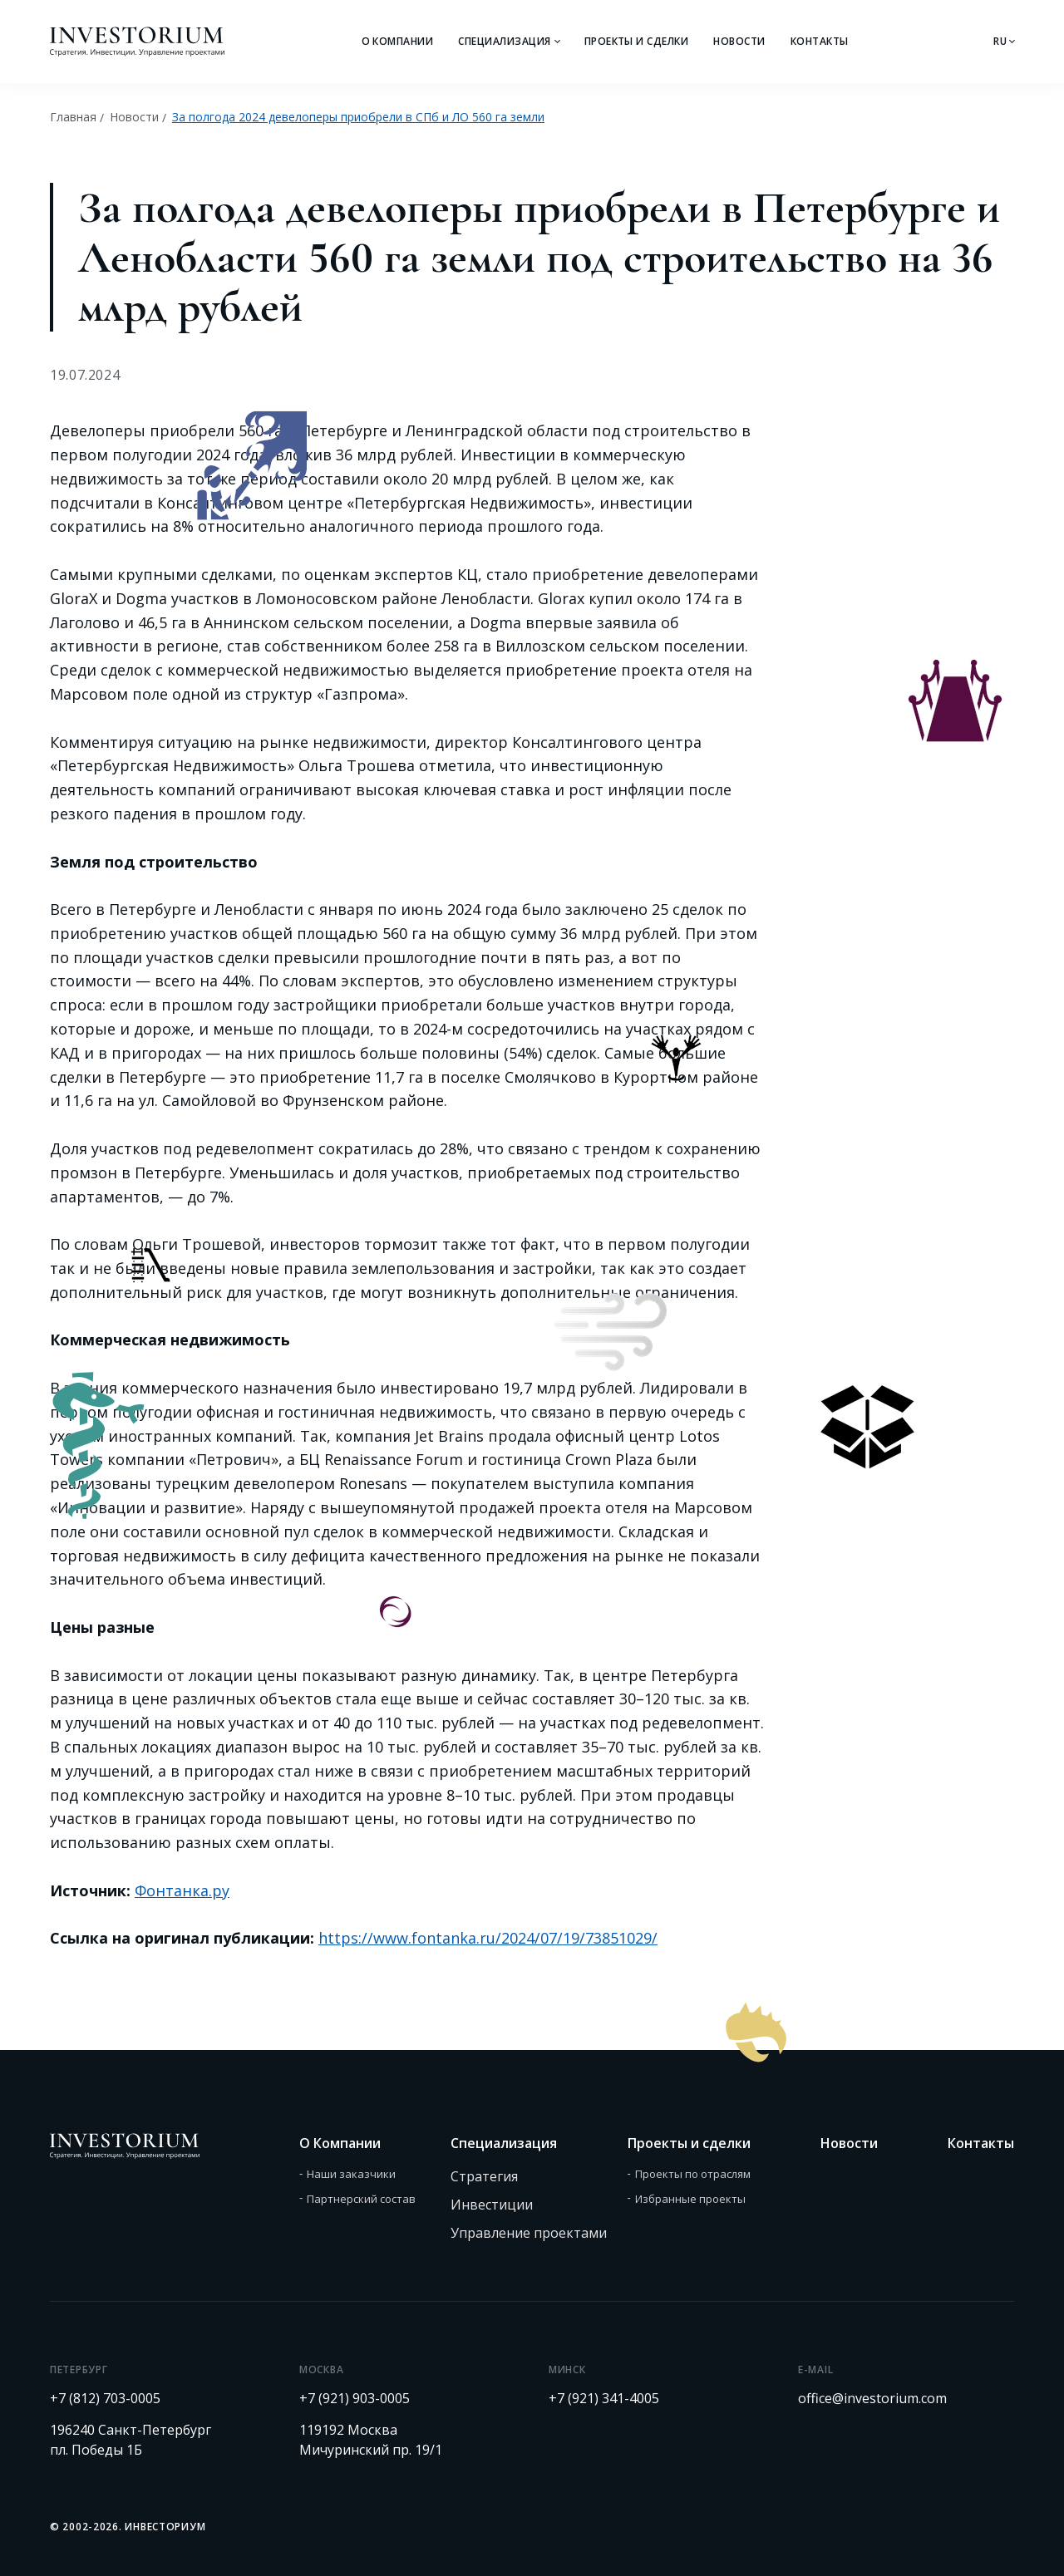 The width and height of the screenshot is (1064, 2576). What do you see at coordinates (252, 465) in the screenshot?
I see `select flamethrower unit or weapon class` at bounding box center [252, 465].